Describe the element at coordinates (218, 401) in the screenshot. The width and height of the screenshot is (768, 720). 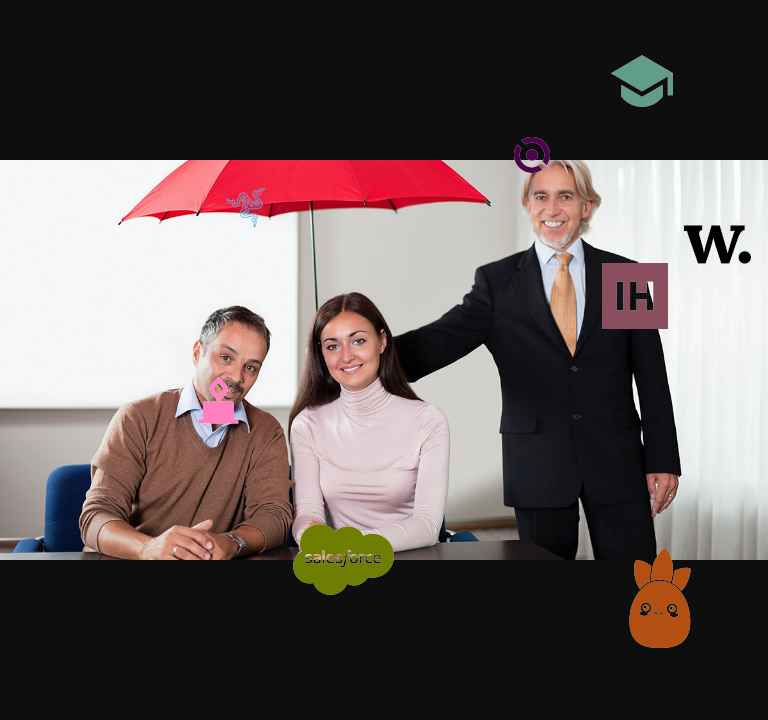
I see `access candle or ambient lighting mode` at that location.